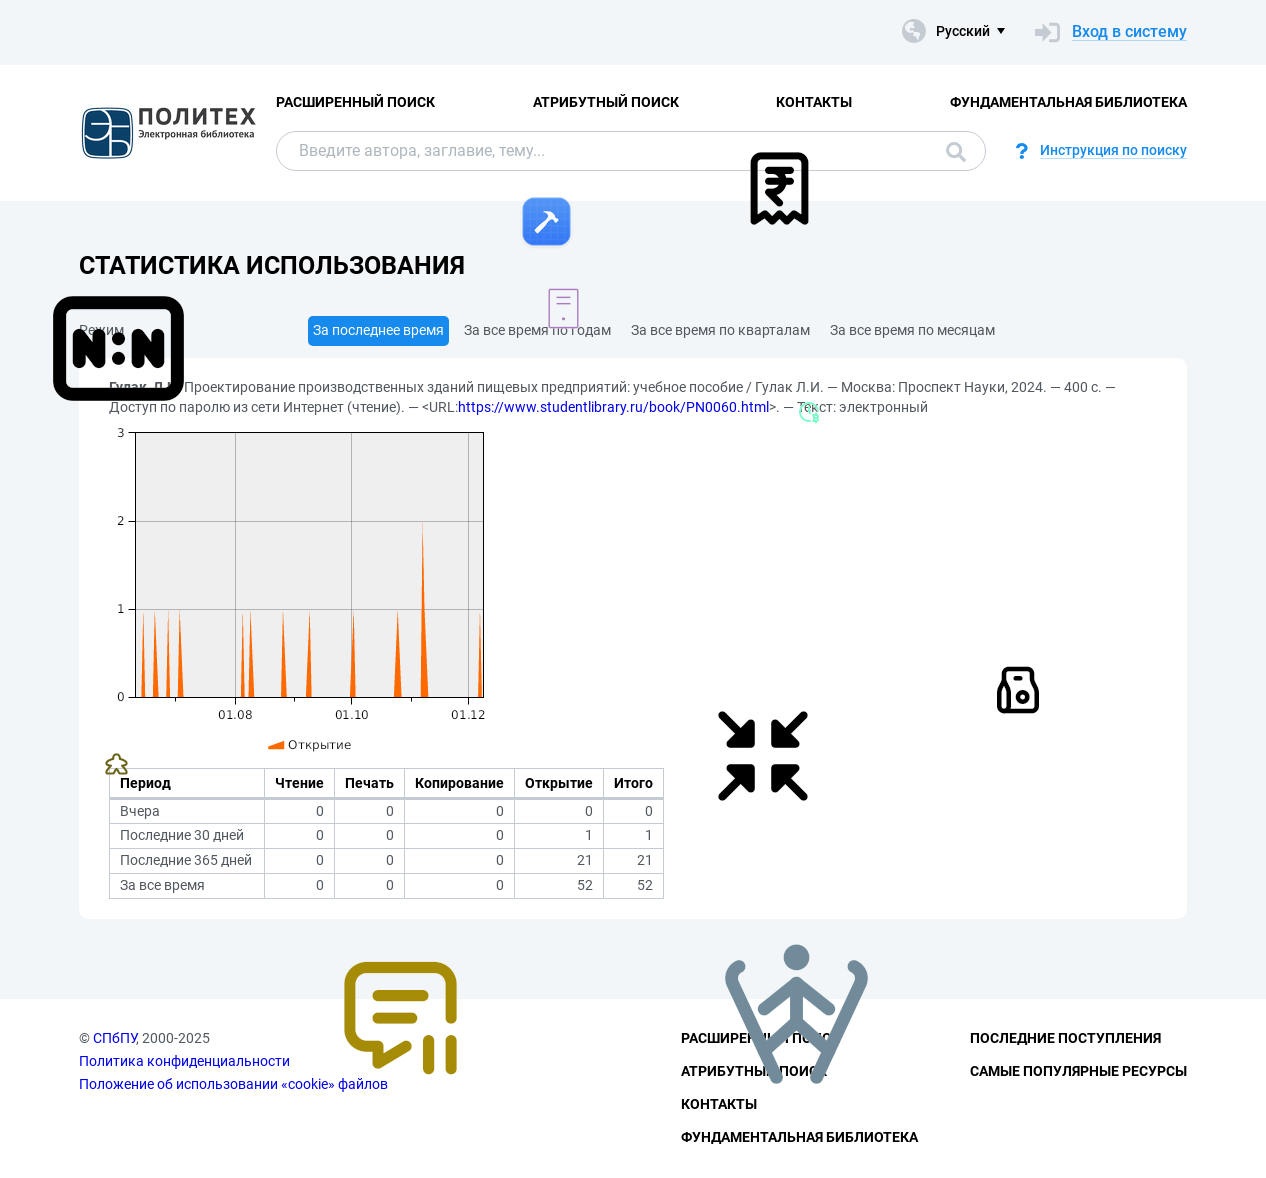  I want to click on exit fullscreen mode, so click(763, 756).